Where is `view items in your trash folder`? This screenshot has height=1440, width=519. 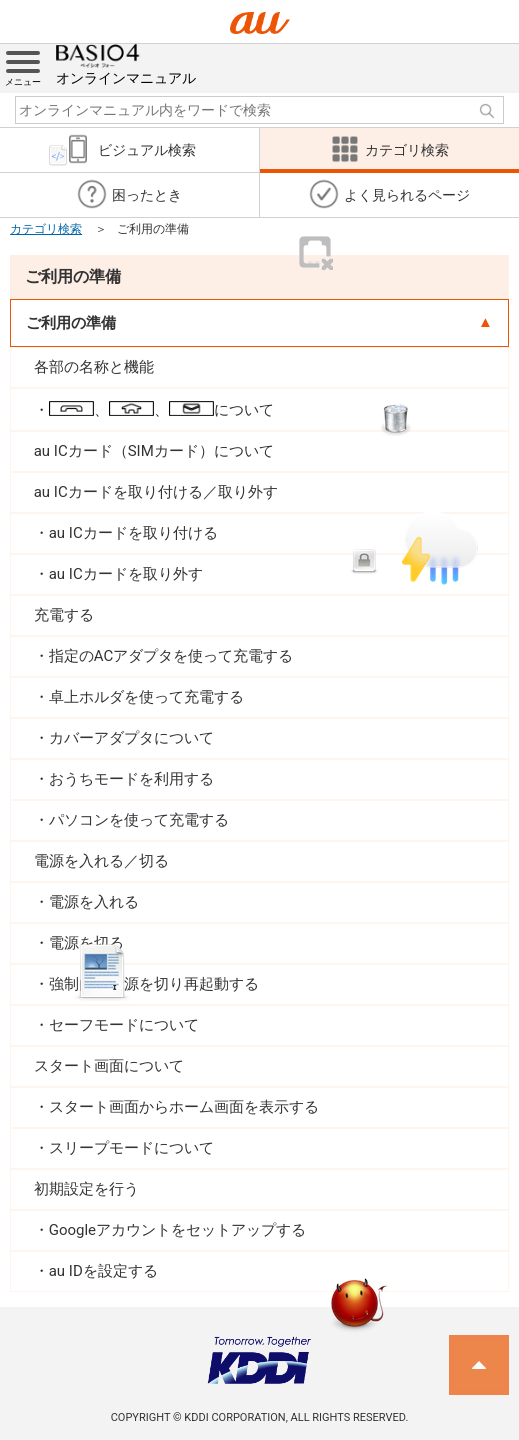 view items in your trash folder is located at coordinates (395, 417).